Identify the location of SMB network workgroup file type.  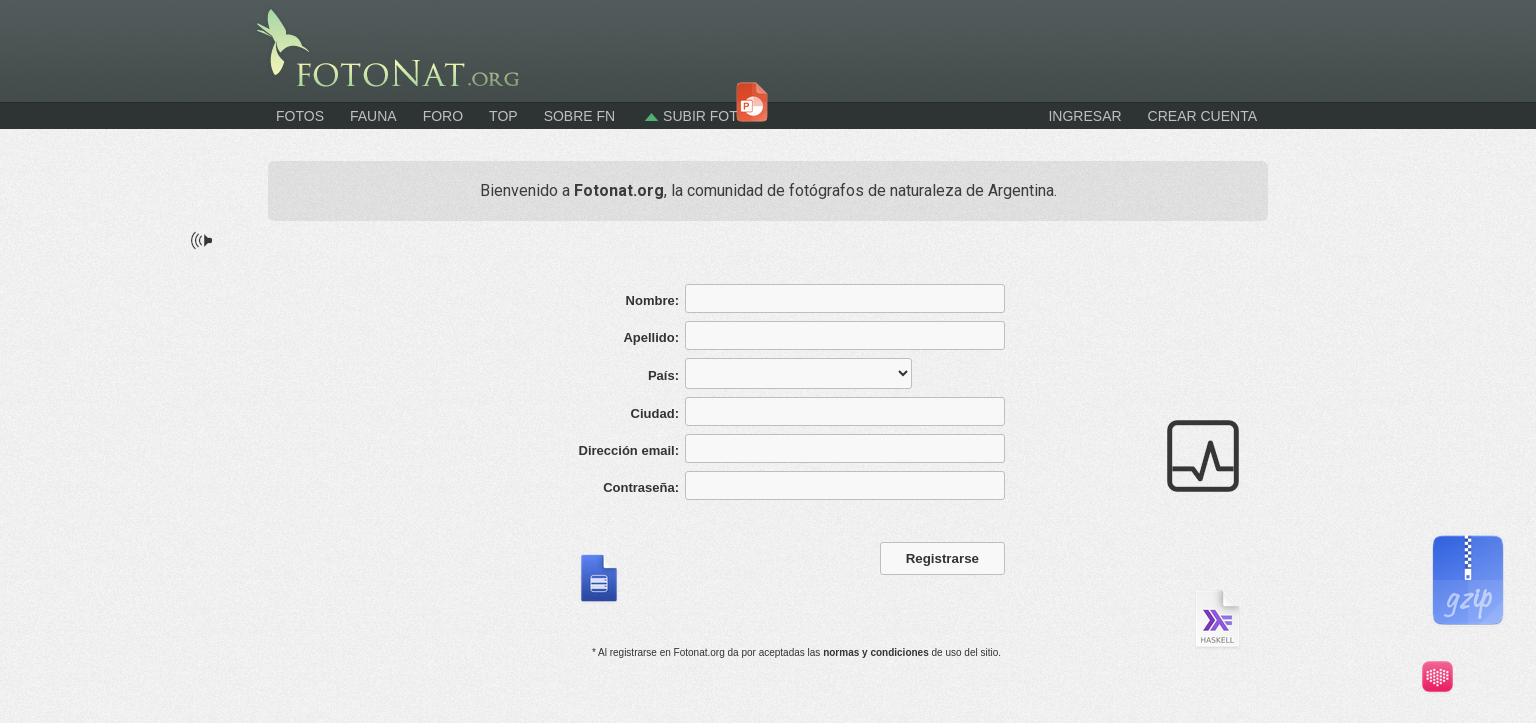
(599, 579).